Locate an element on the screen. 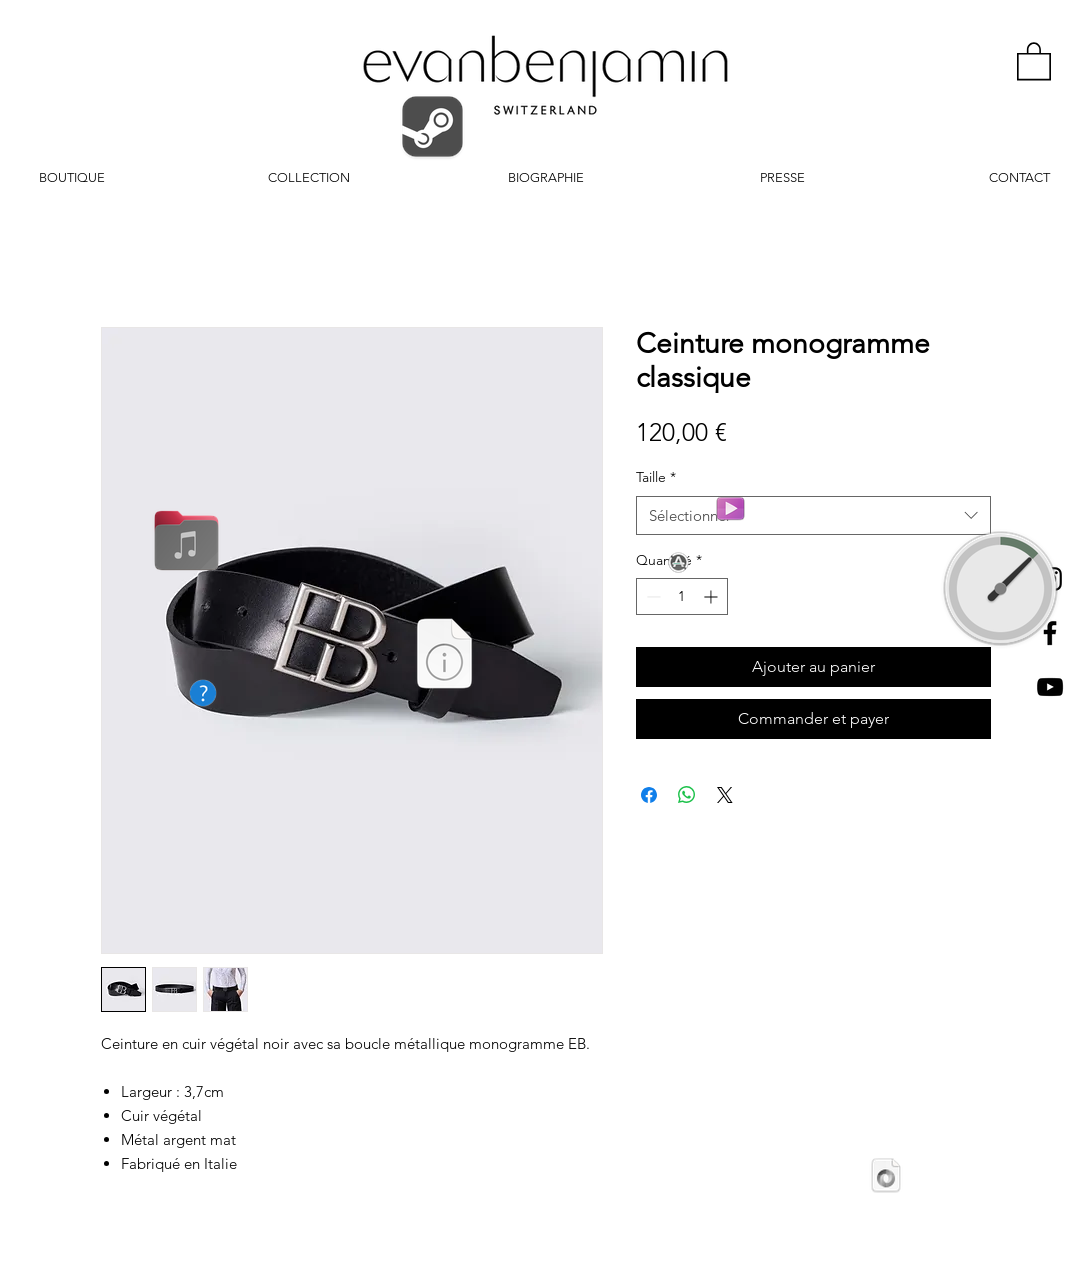  indicates help or additional information is available is located at coordinates (203, 693).